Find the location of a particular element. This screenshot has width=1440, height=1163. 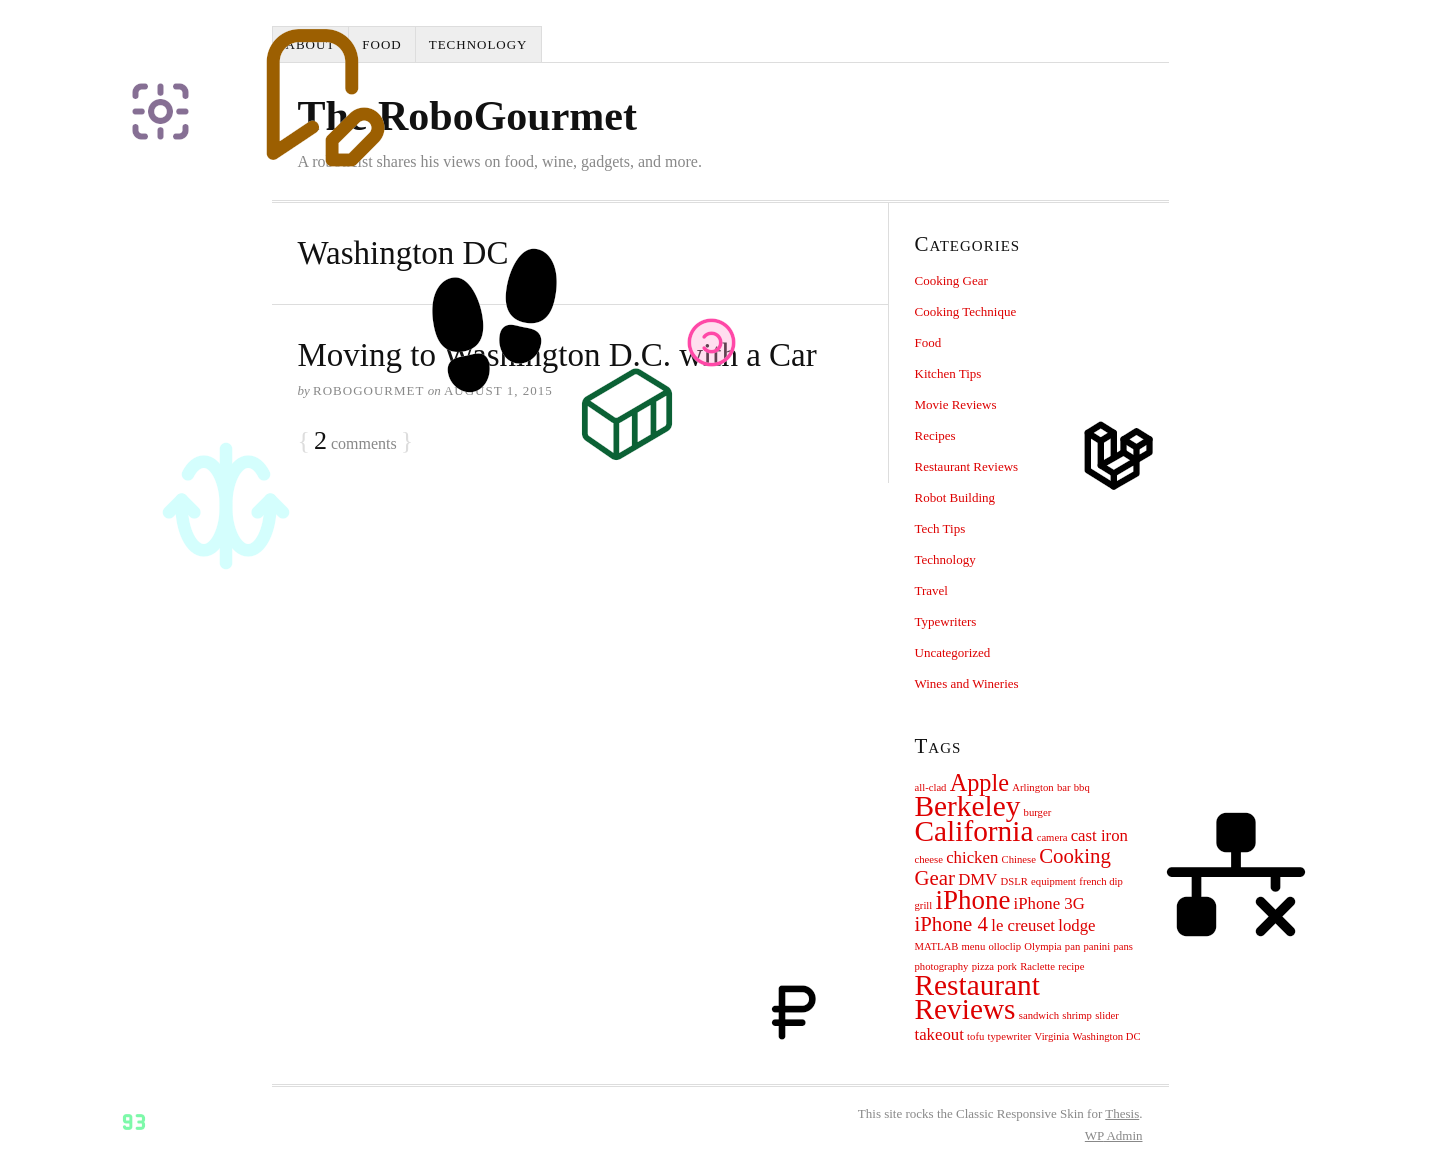

displays the number 93 as a badge or counter is located at coordinates (134, 1122).